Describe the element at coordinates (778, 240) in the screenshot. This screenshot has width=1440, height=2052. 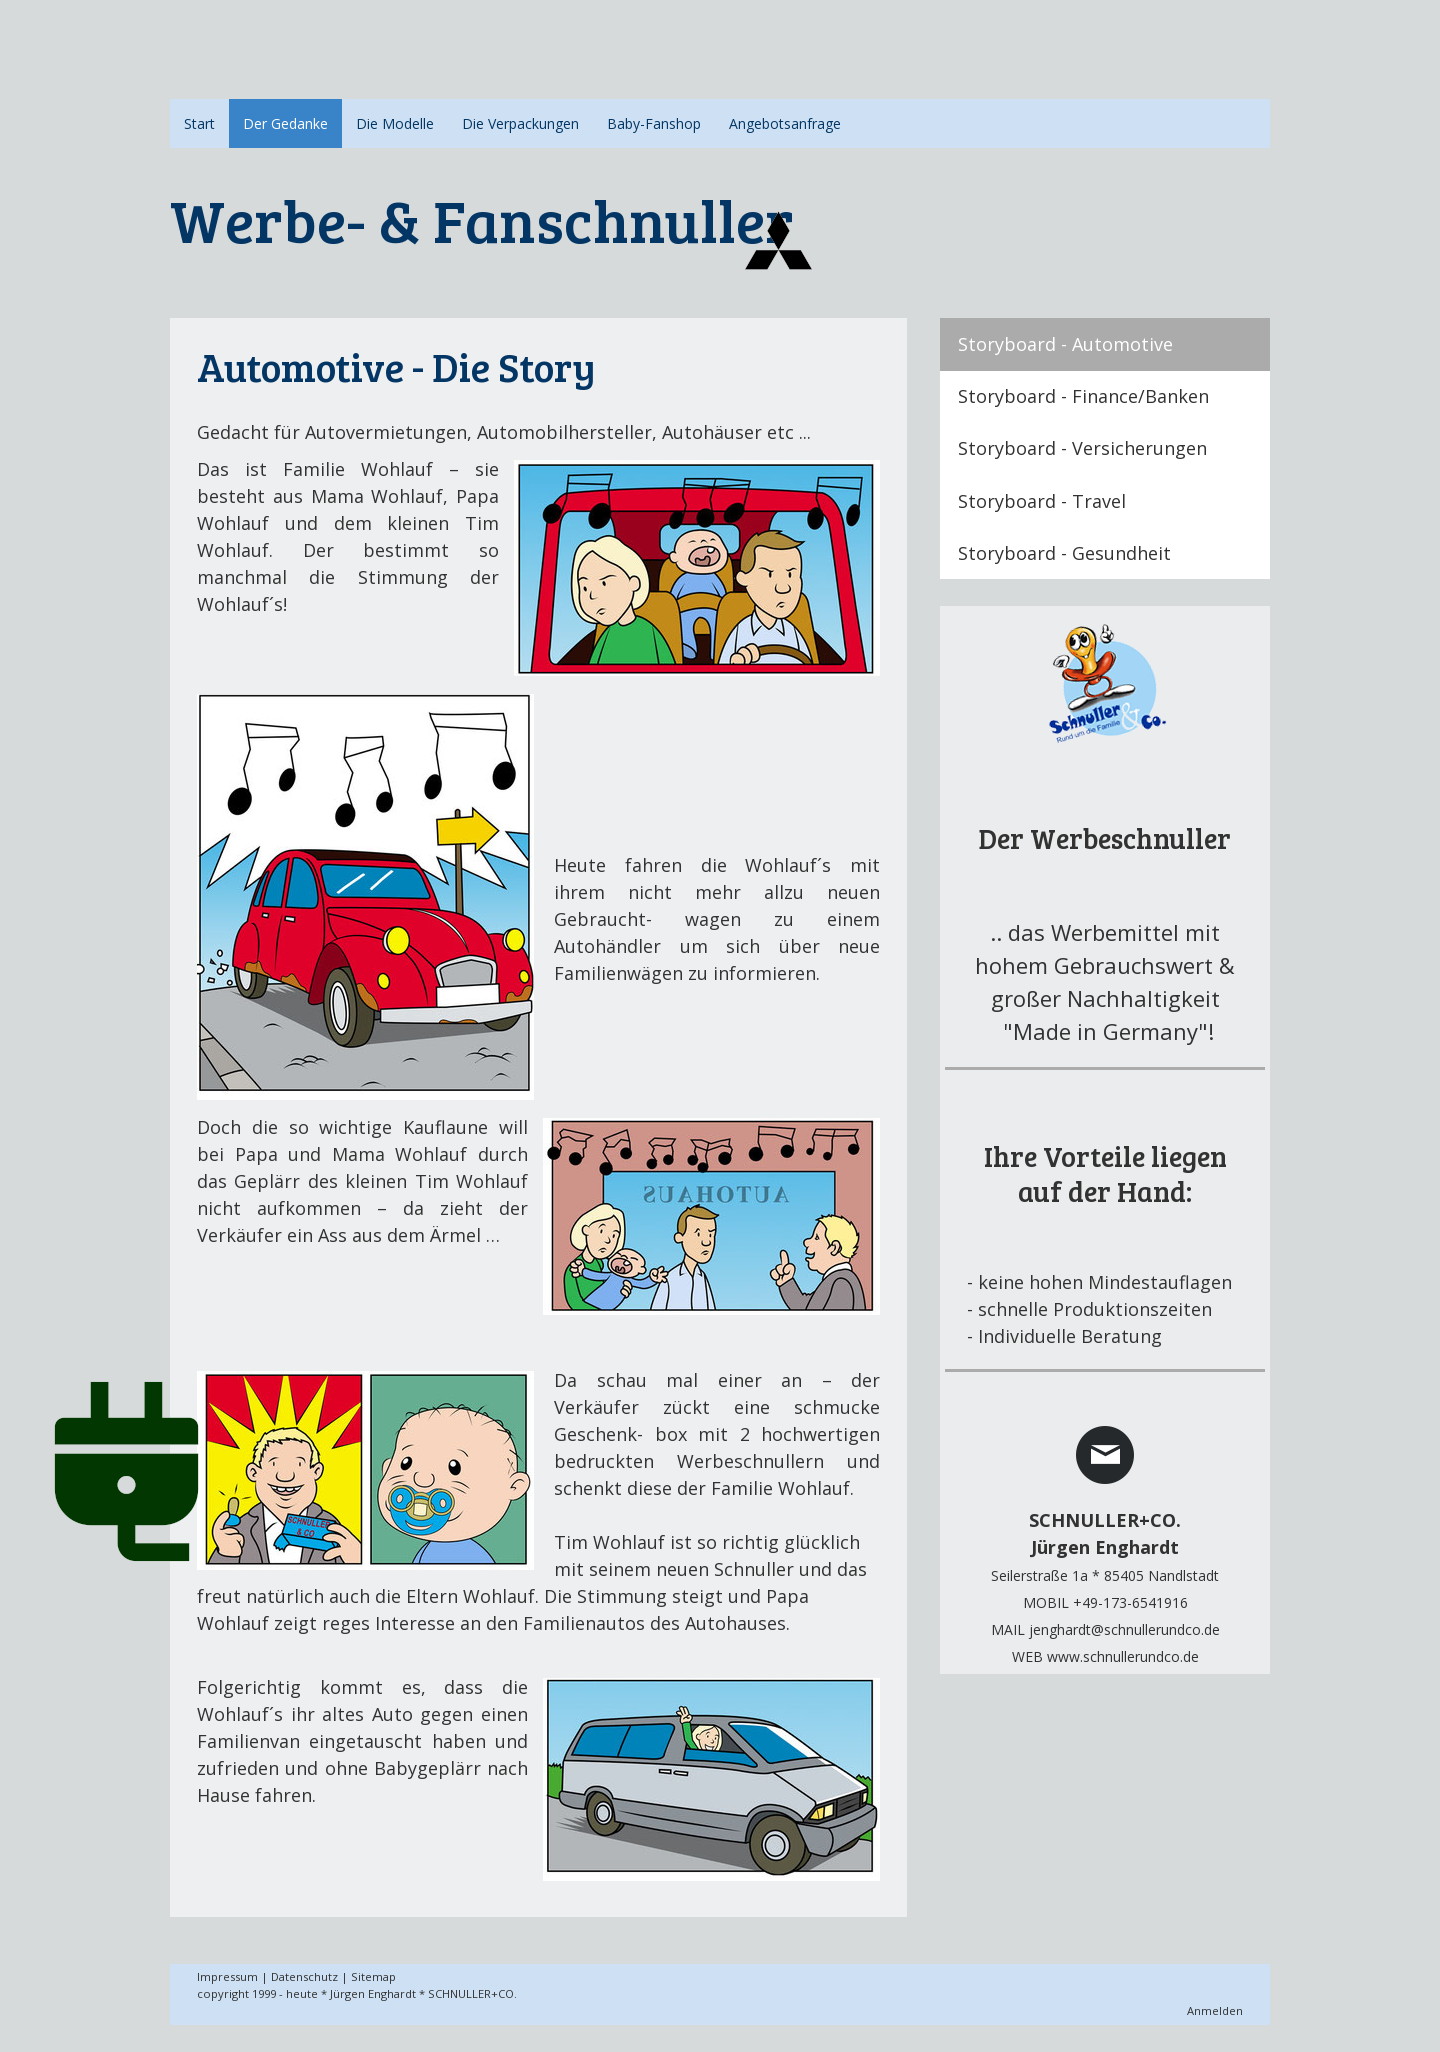
I see `Mitsubishi brand logo` at that location.